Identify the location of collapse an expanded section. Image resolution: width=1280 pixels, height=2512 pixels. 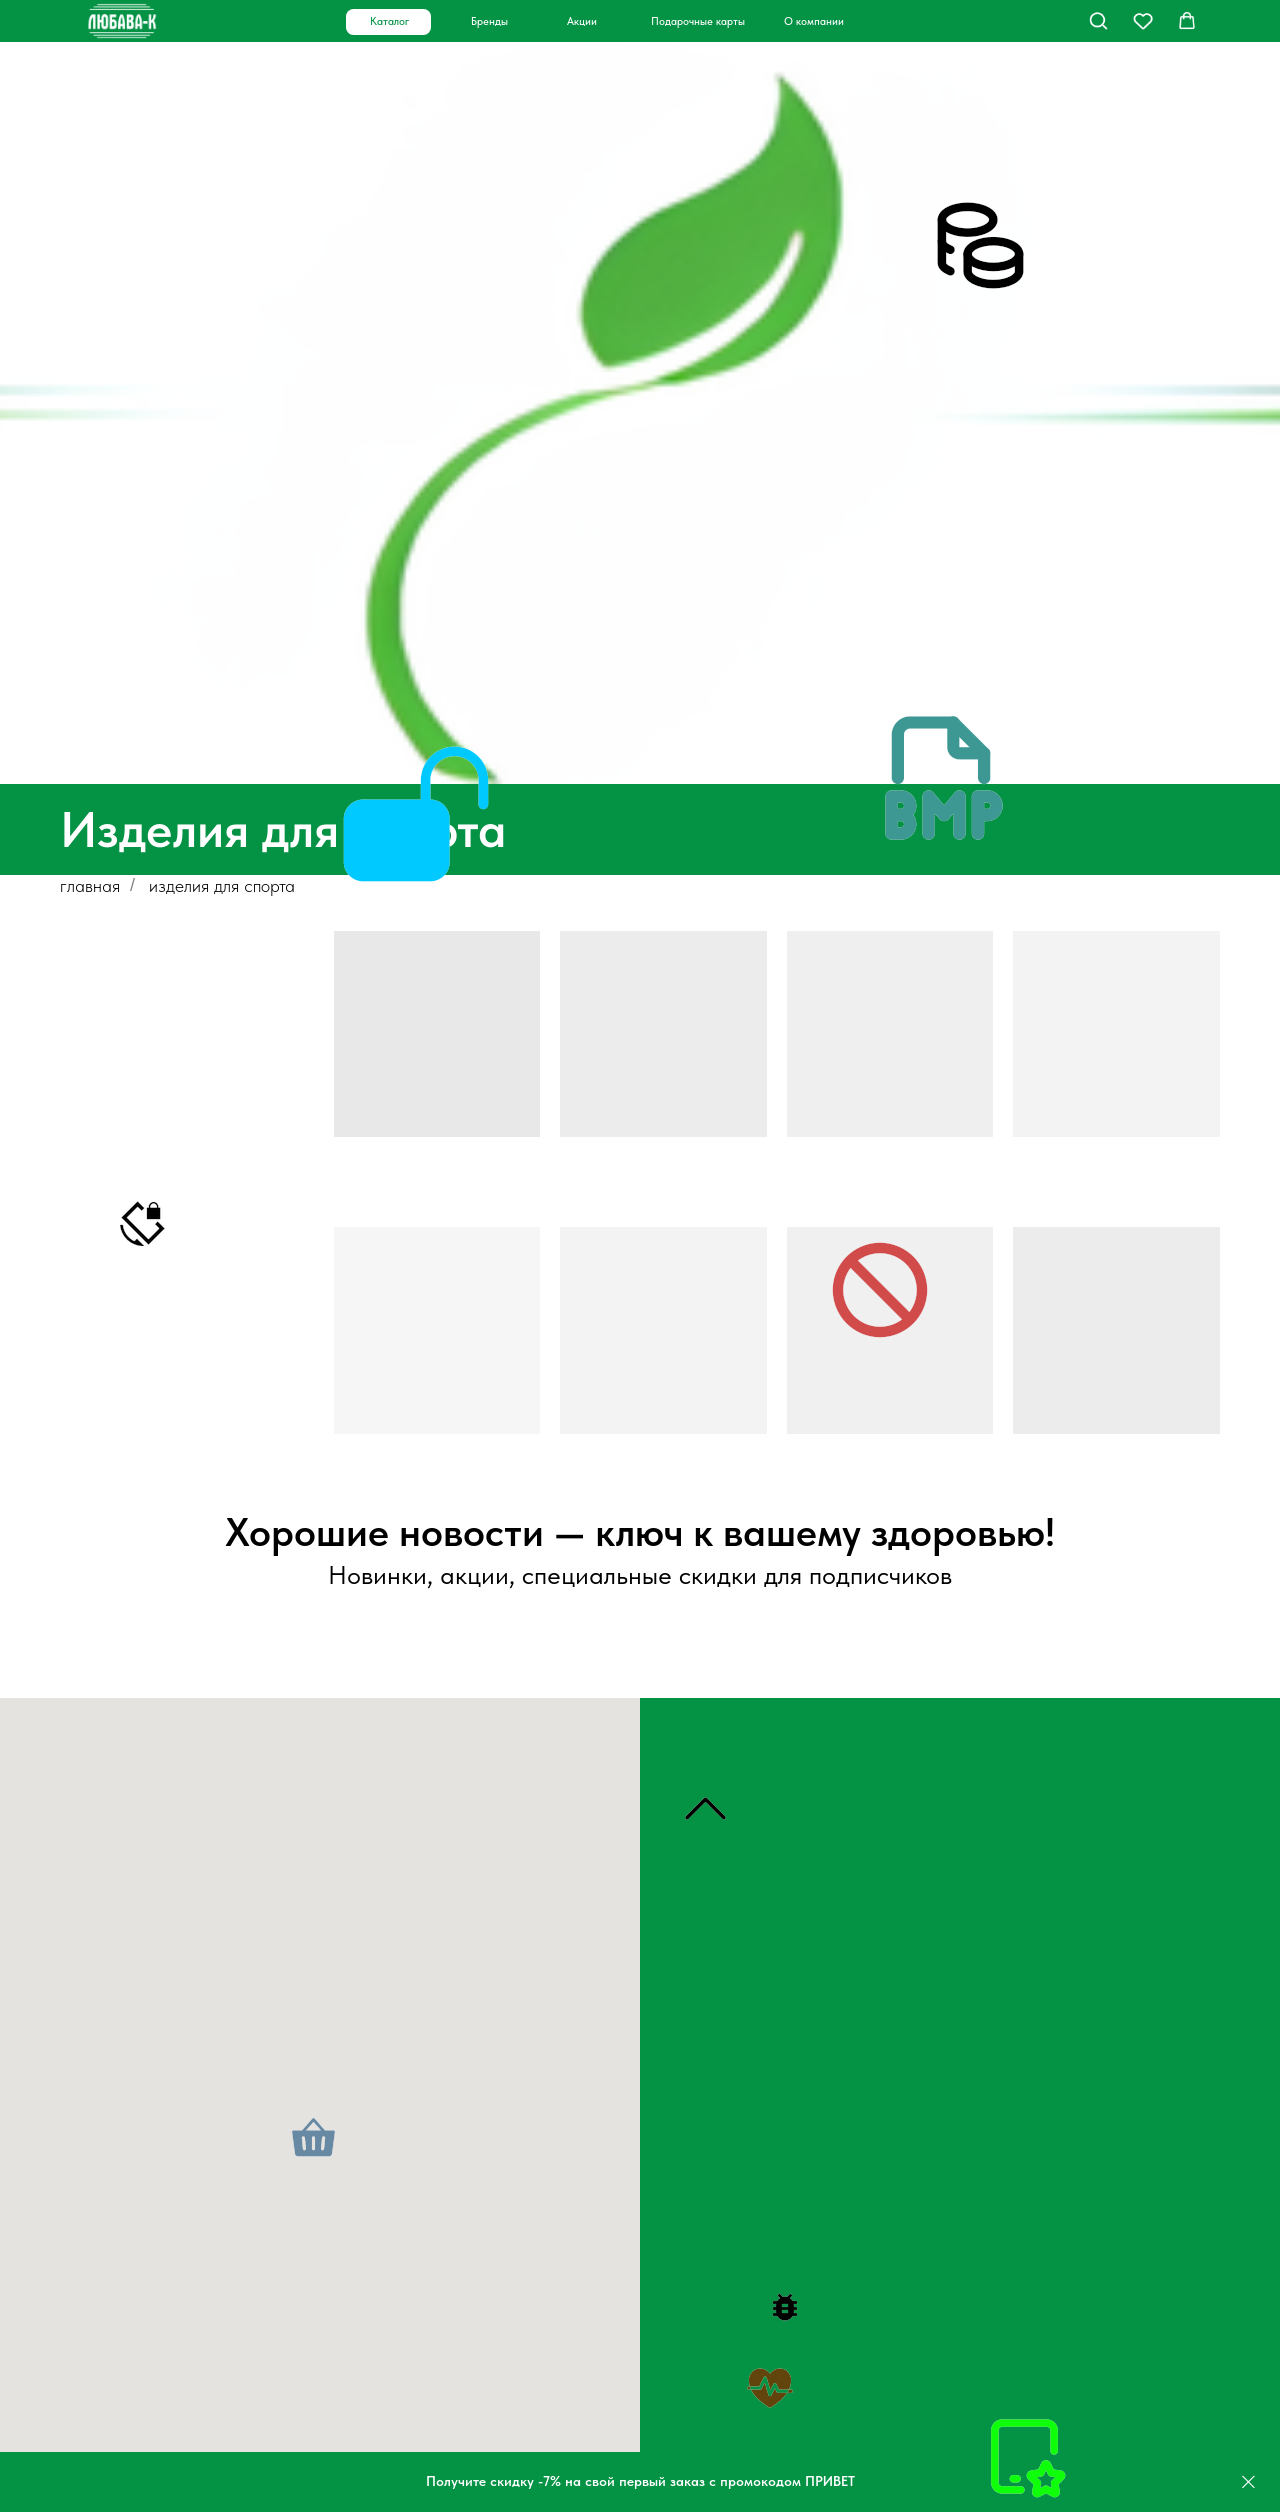
(705, 1808).